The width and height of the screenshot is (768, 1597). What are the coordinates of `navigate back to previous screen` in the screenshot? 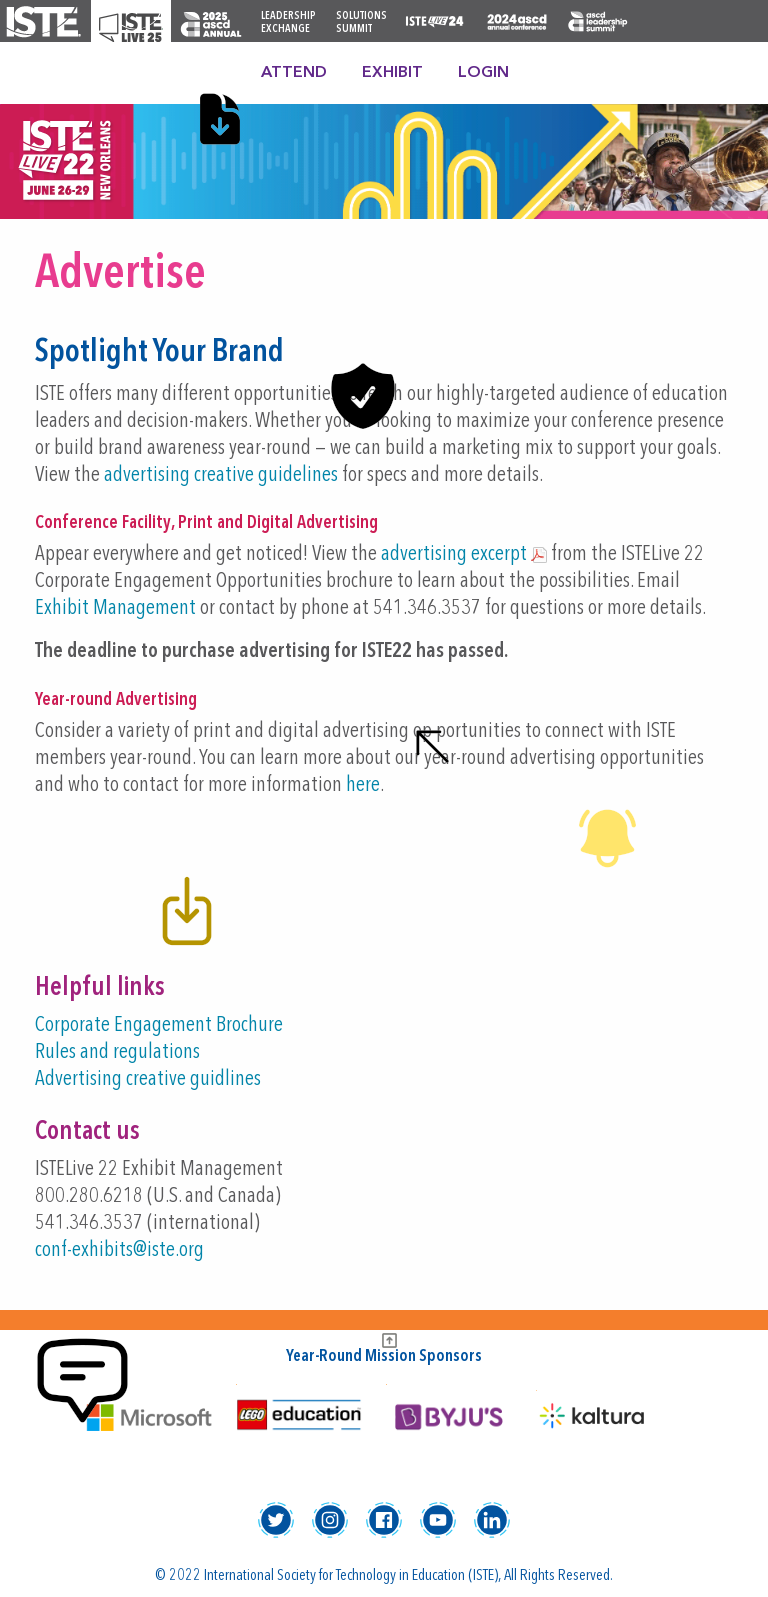 It's located at (432, 746).